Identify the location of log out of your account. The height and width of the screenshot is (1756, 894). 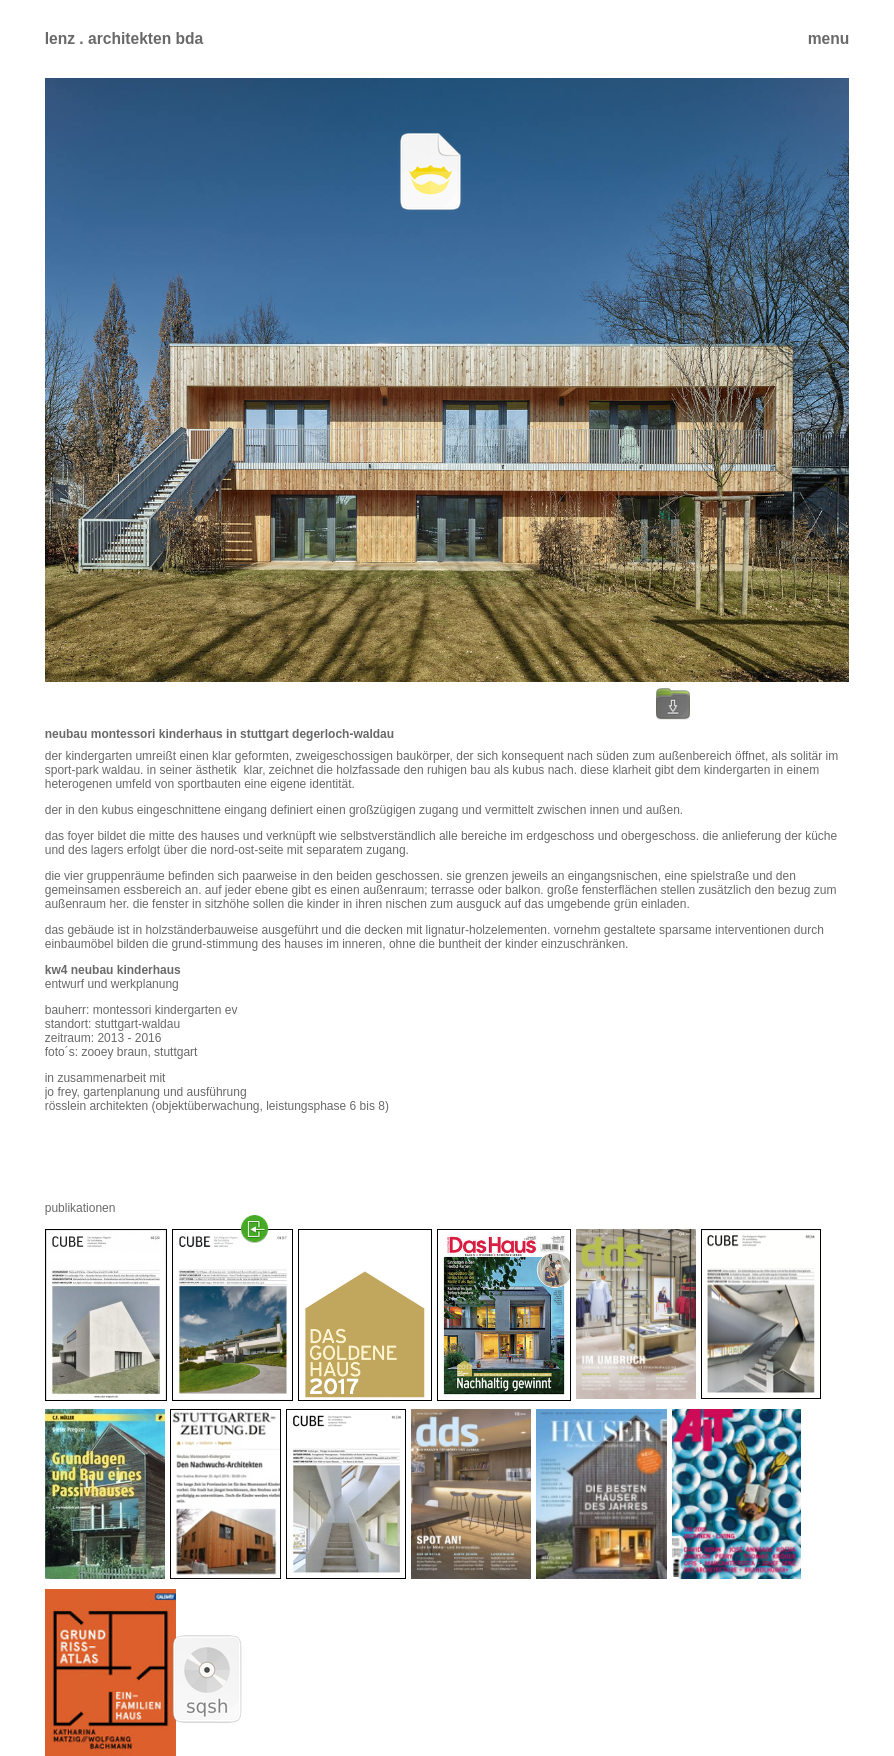
(255, 1229).